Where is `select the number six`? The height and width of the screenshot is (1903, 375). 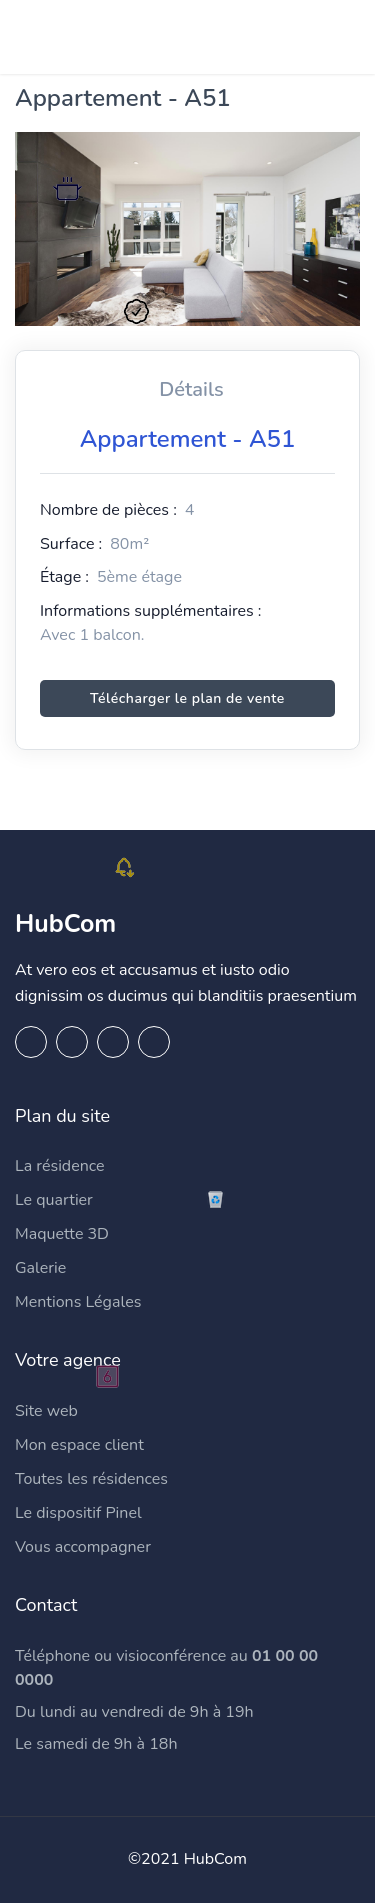
select the number six is located at coordinates (107, 1376).